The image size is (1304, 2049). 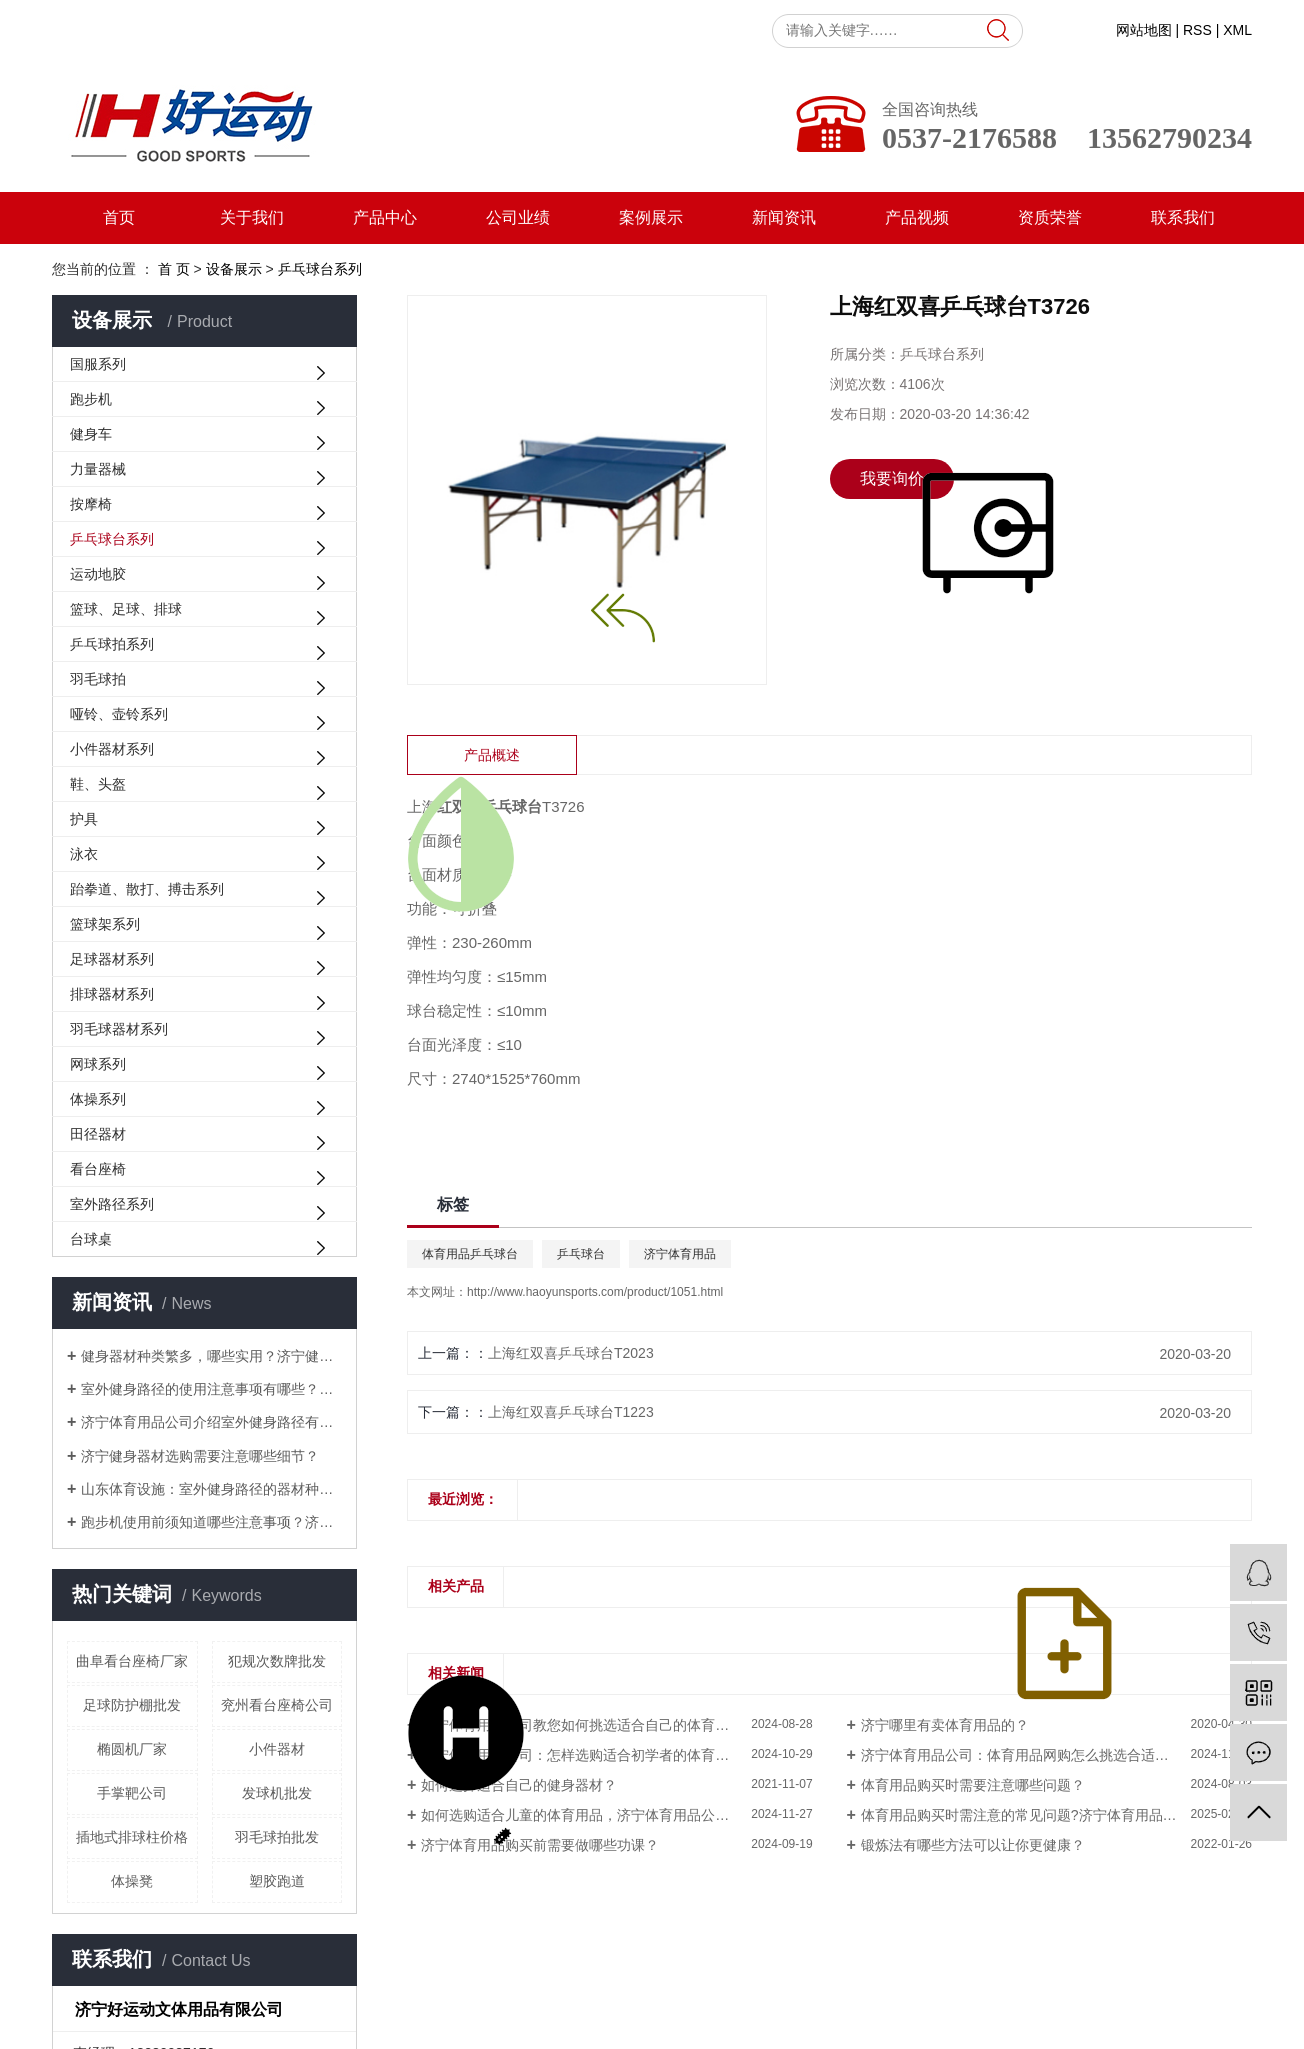 I want to click on reply all to a message or email, so click(x=623, y=618).